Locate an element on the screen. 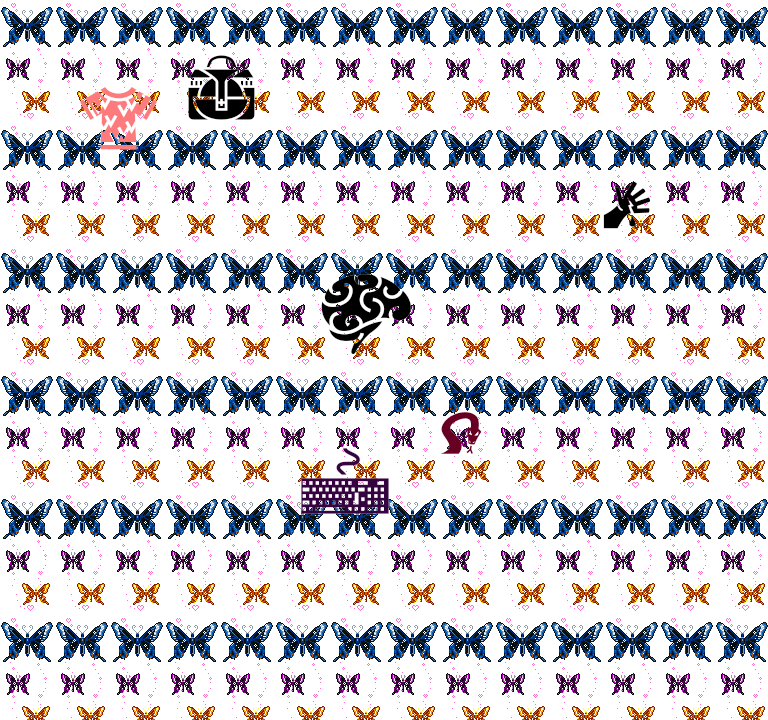  open on-screen keyboard is located at coordinates (345, 496).